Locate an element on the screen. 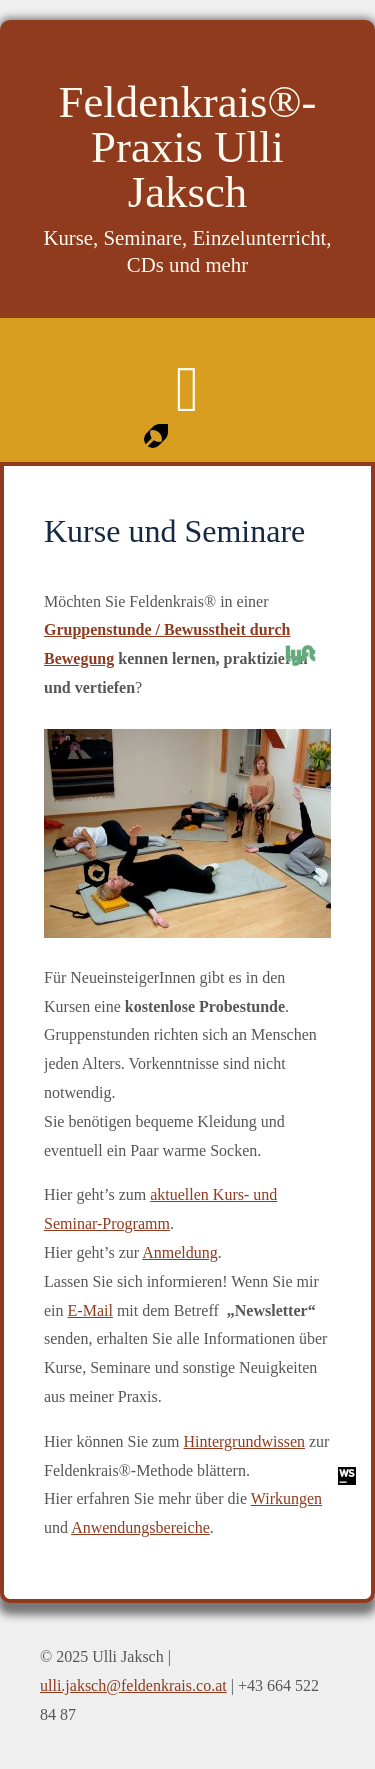  visit mintlify documentation platform is located at coordinates (156, 436).